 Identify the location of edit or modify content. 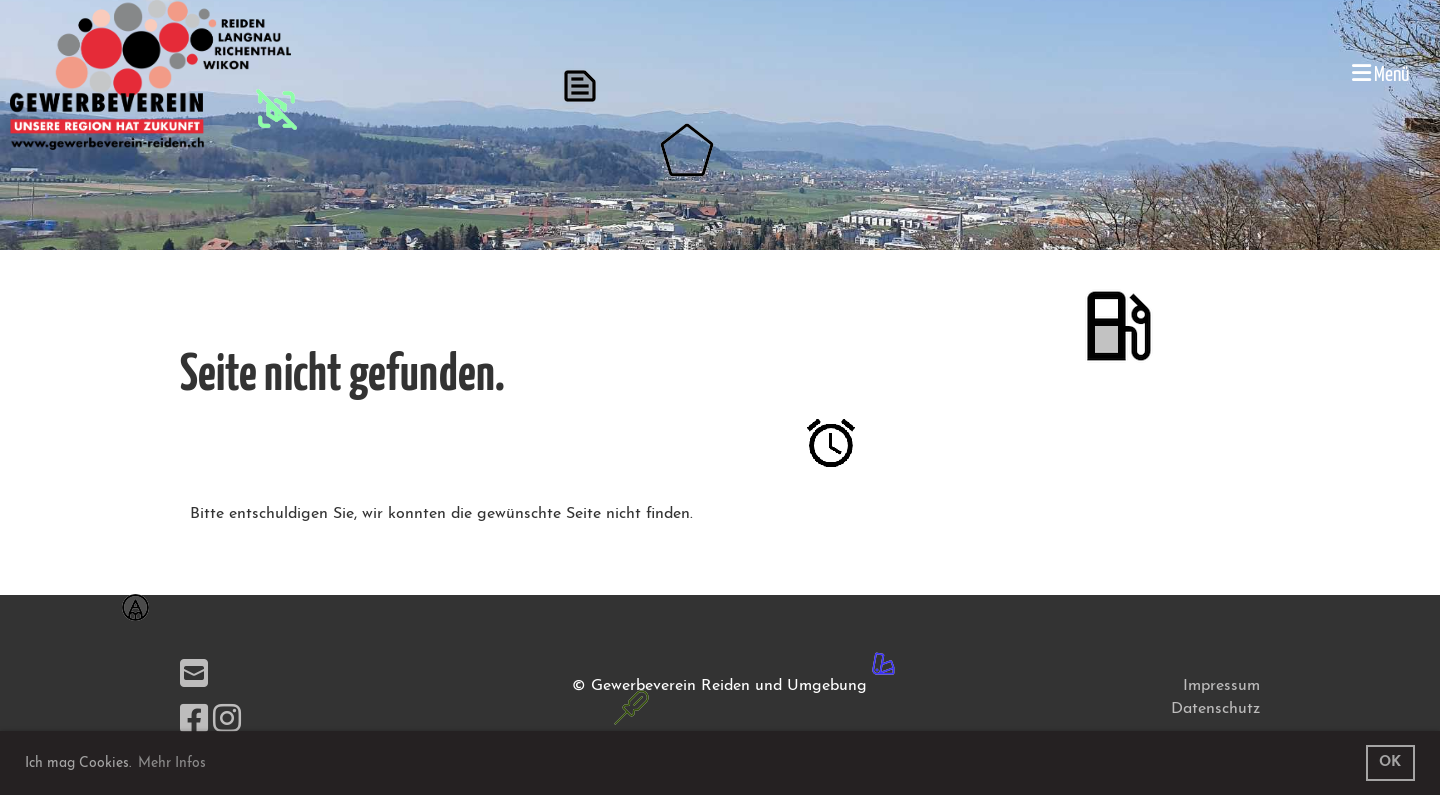
(135, 607).